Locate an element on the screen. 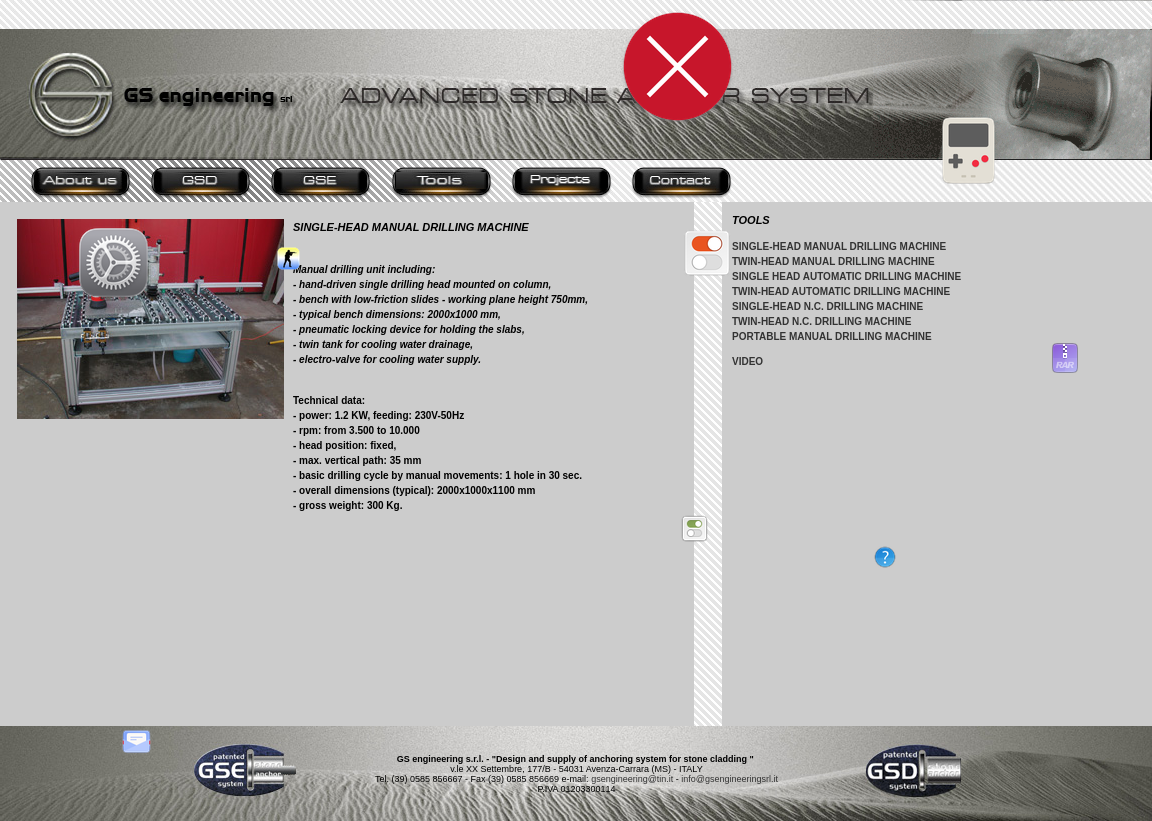 The width and height of the screenshot is (1152, 821). open help documentation is located at coordinates (885, 557).